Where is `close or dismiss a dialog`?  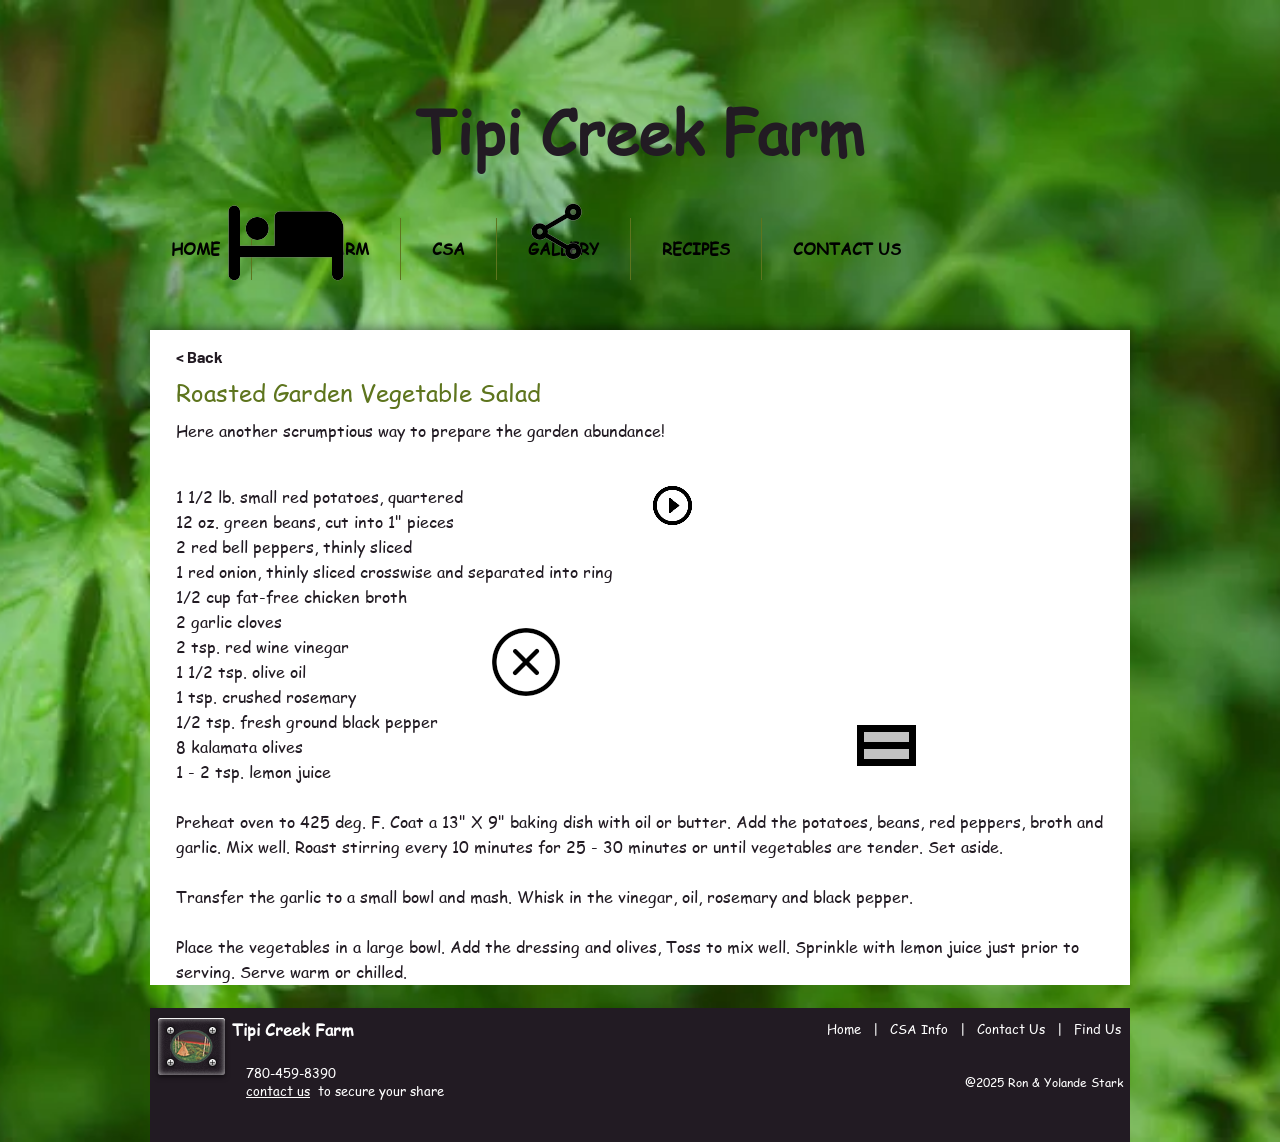
close or dismiss a dialog is located at coordinates (526, 662).